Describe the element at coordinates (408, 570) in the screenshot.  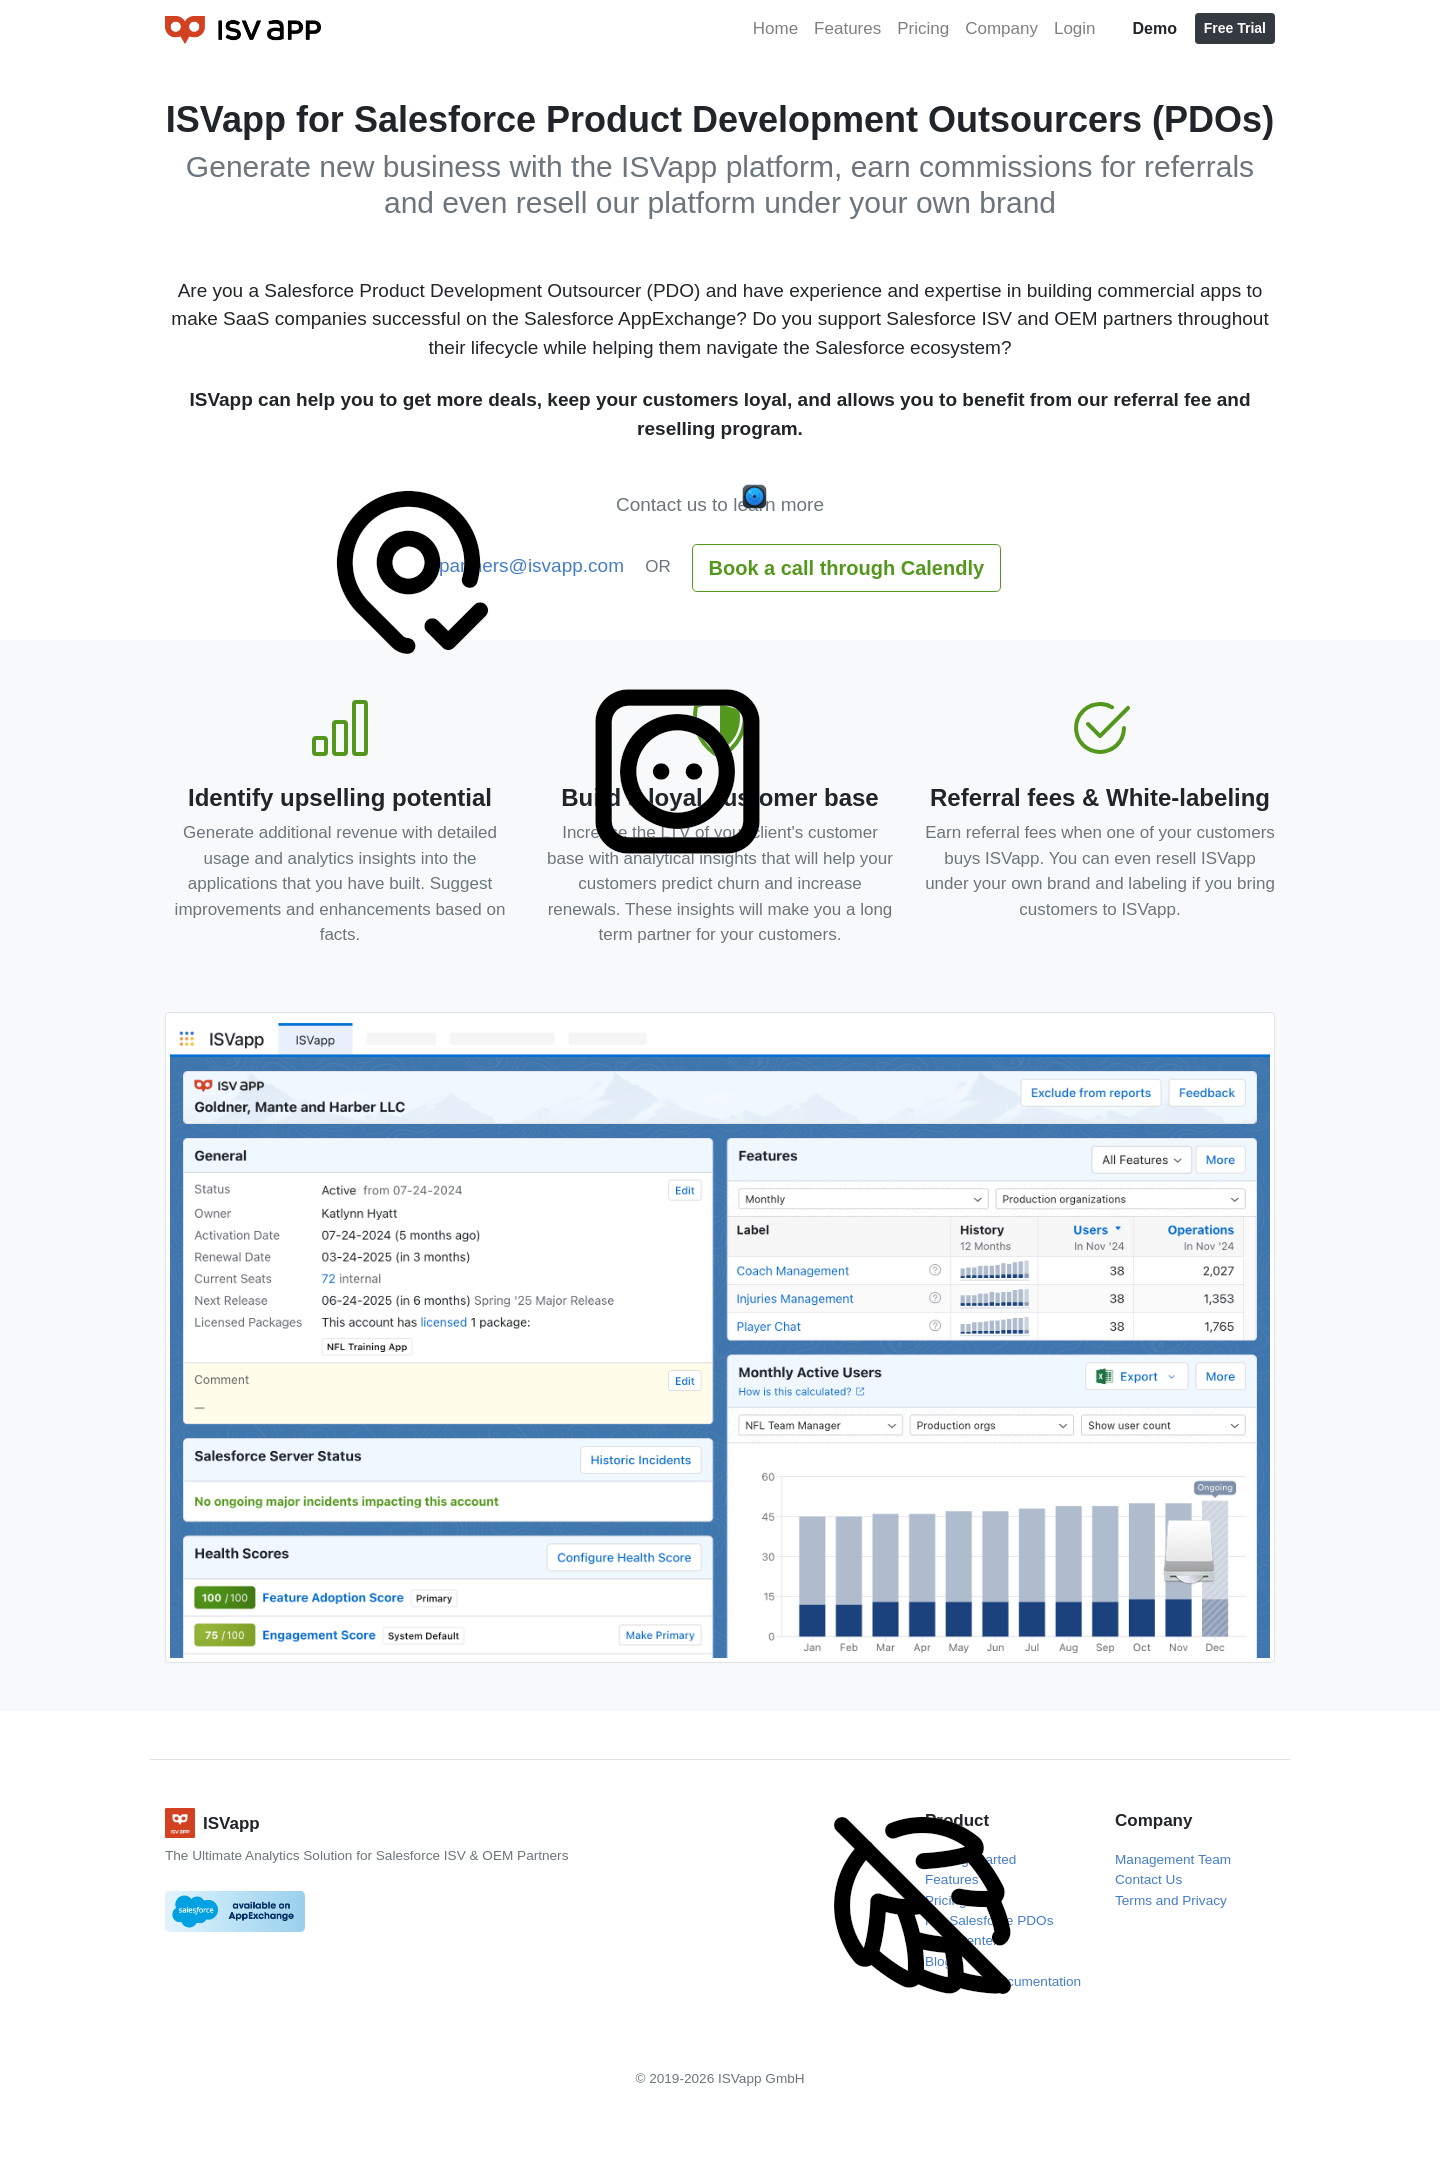
I see `confirm or verify a location` at that location.